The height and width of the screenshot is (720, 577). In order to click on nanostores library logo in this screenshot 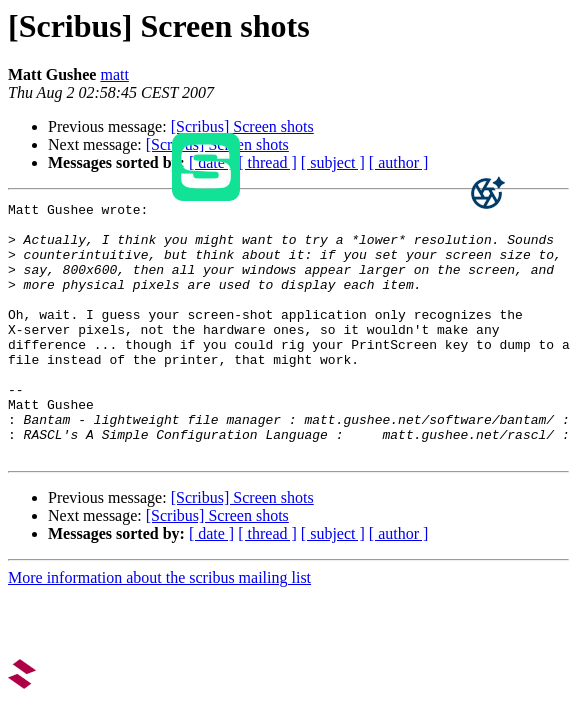, I will do `click(22, 674)`.